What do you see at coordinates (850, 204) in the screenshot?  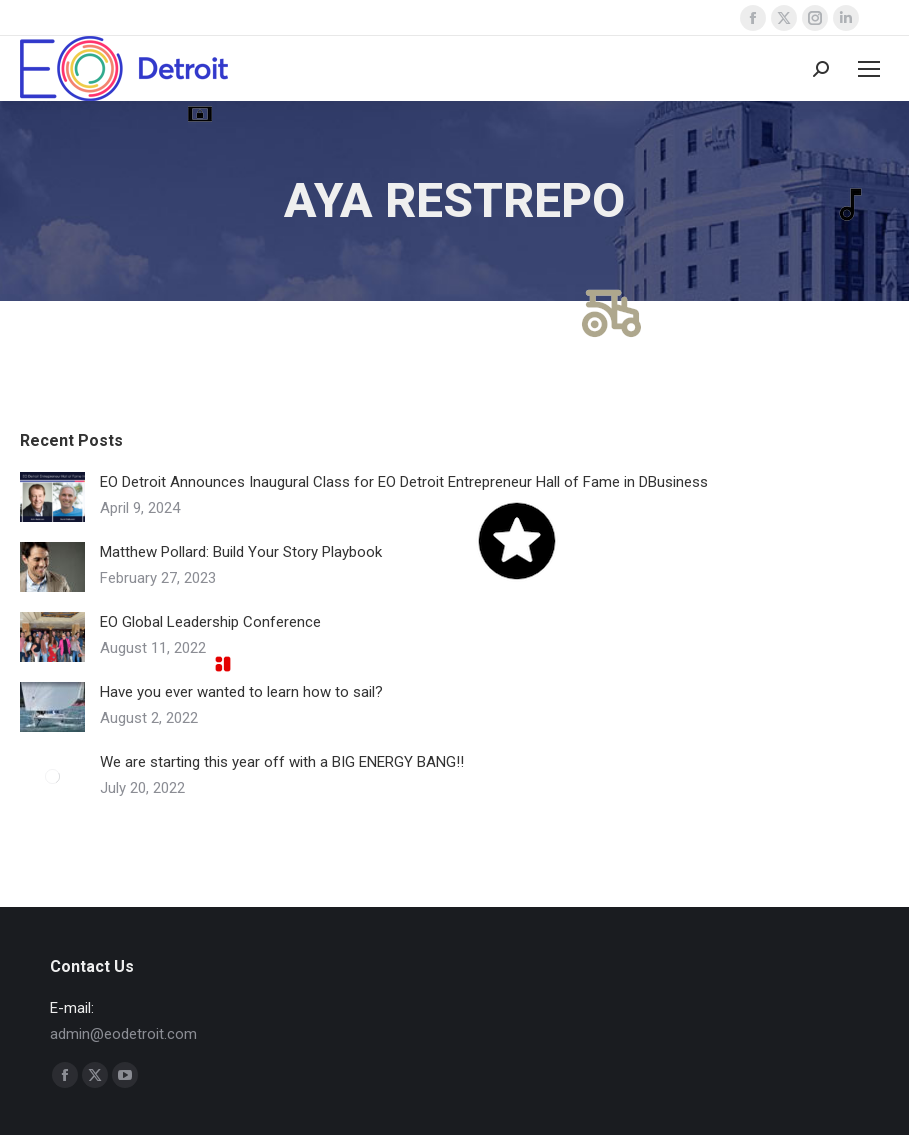 I see `access music or audio playback` at bounding box center [850, 204].